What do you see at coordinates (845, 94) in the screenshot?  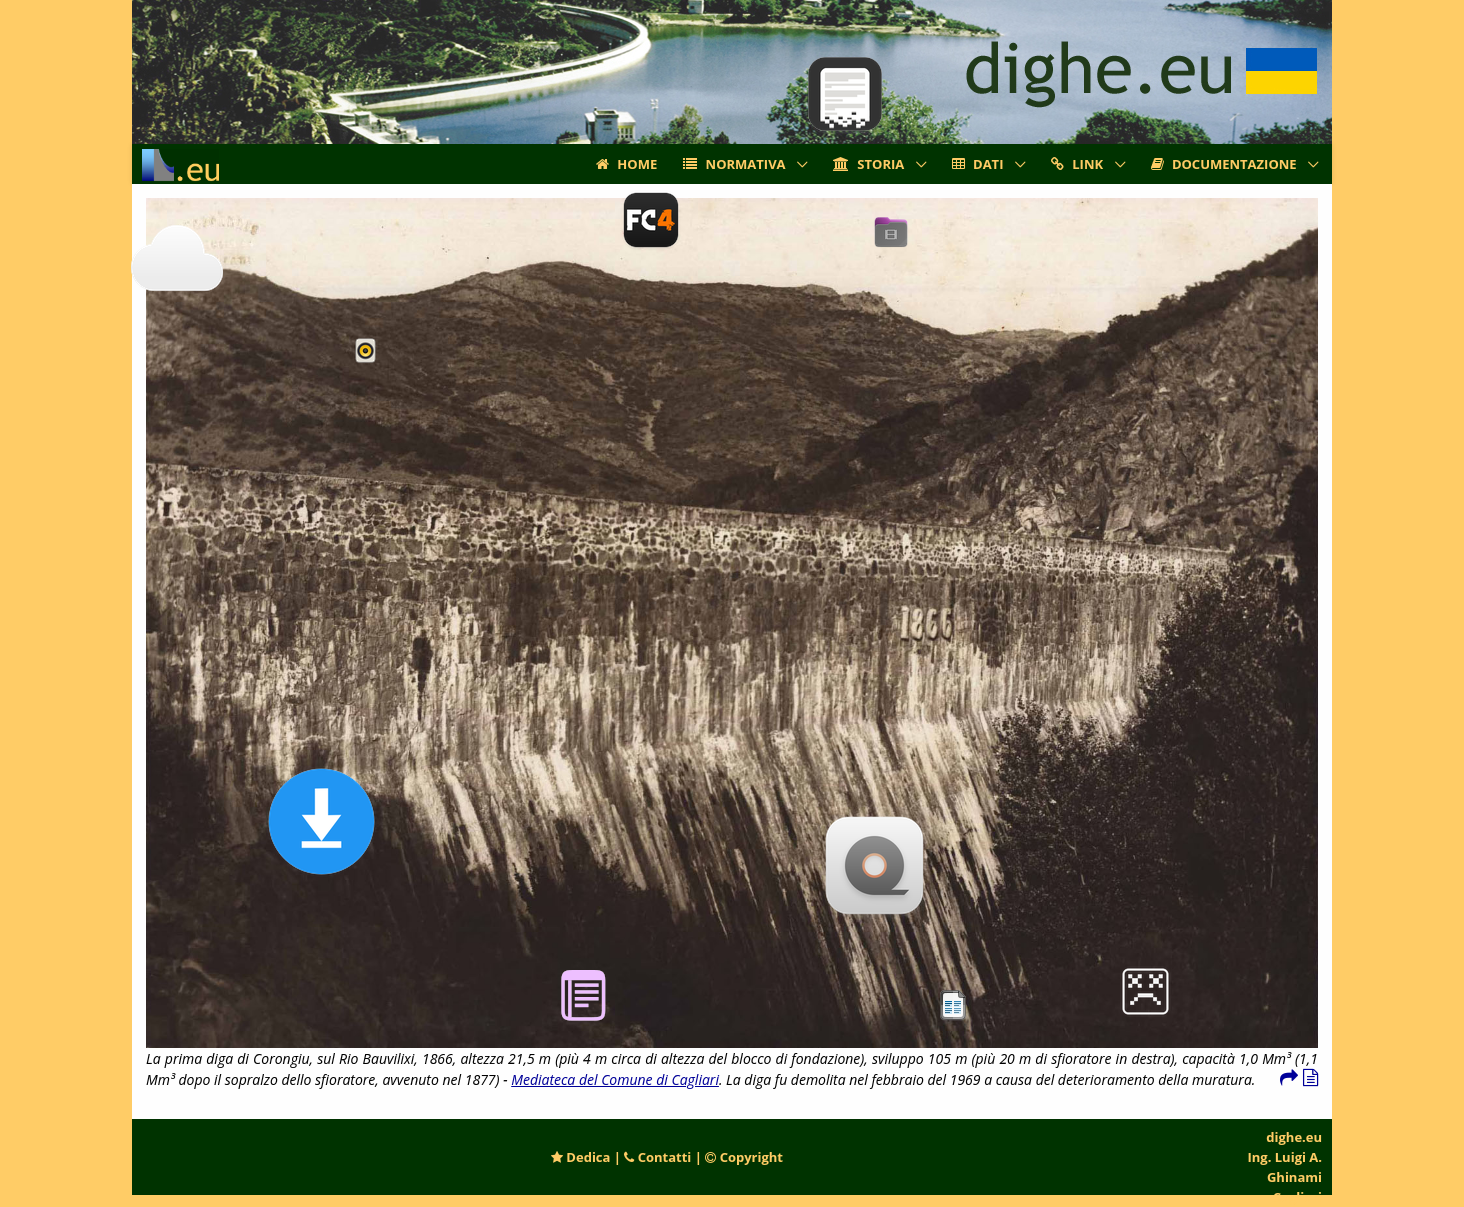 I see `open Buffer text editor app` at bounding box center [845, 94].